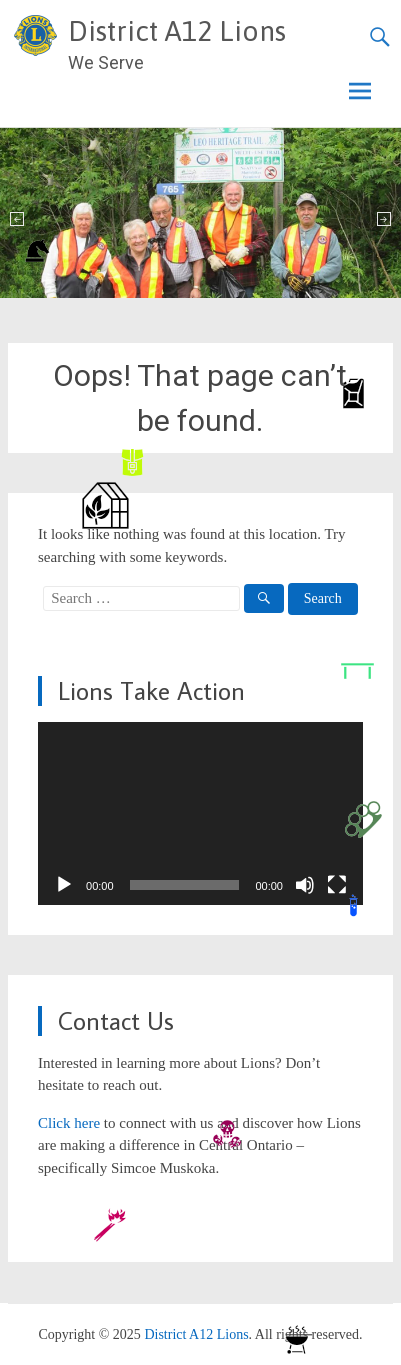 This screenshot has height=1365, width=401. Describe the element at coordinates (227, 1134) in the screenshot. I see `indicates extreme danger or deadly hazard` at that location.